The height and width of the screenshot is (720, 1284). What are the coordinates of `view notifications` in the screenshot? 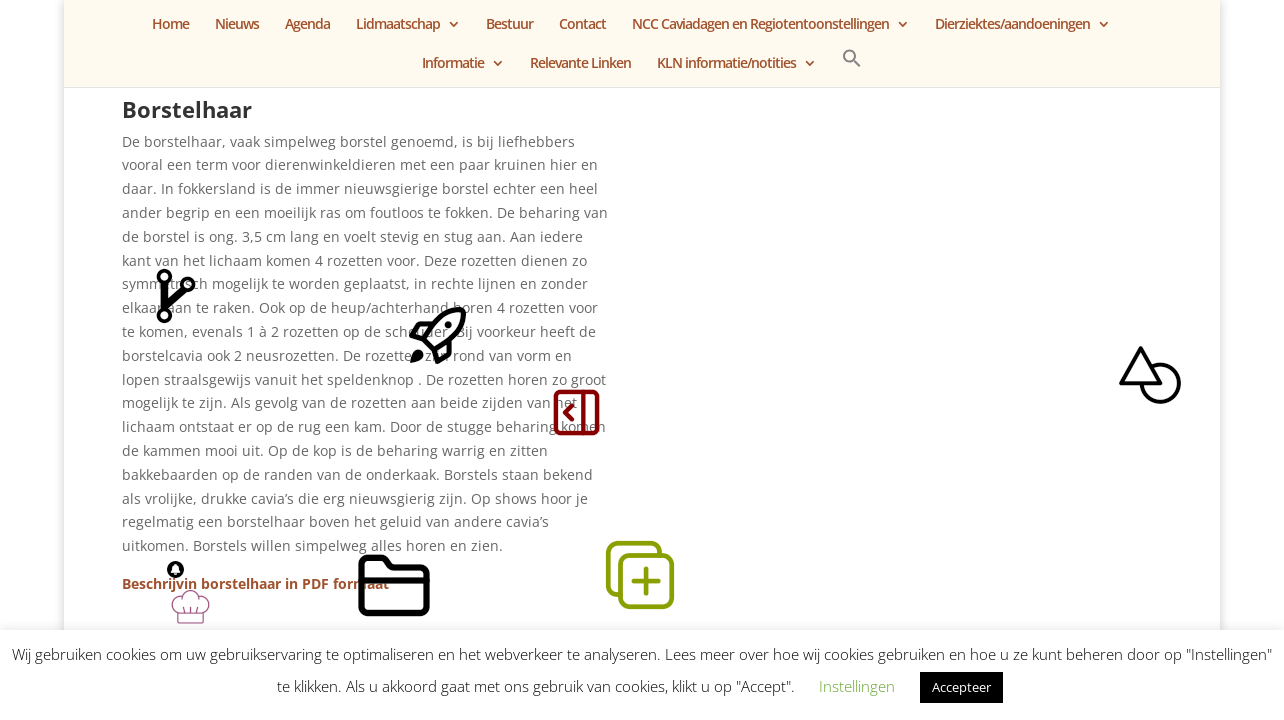 It's located at (175, 569).